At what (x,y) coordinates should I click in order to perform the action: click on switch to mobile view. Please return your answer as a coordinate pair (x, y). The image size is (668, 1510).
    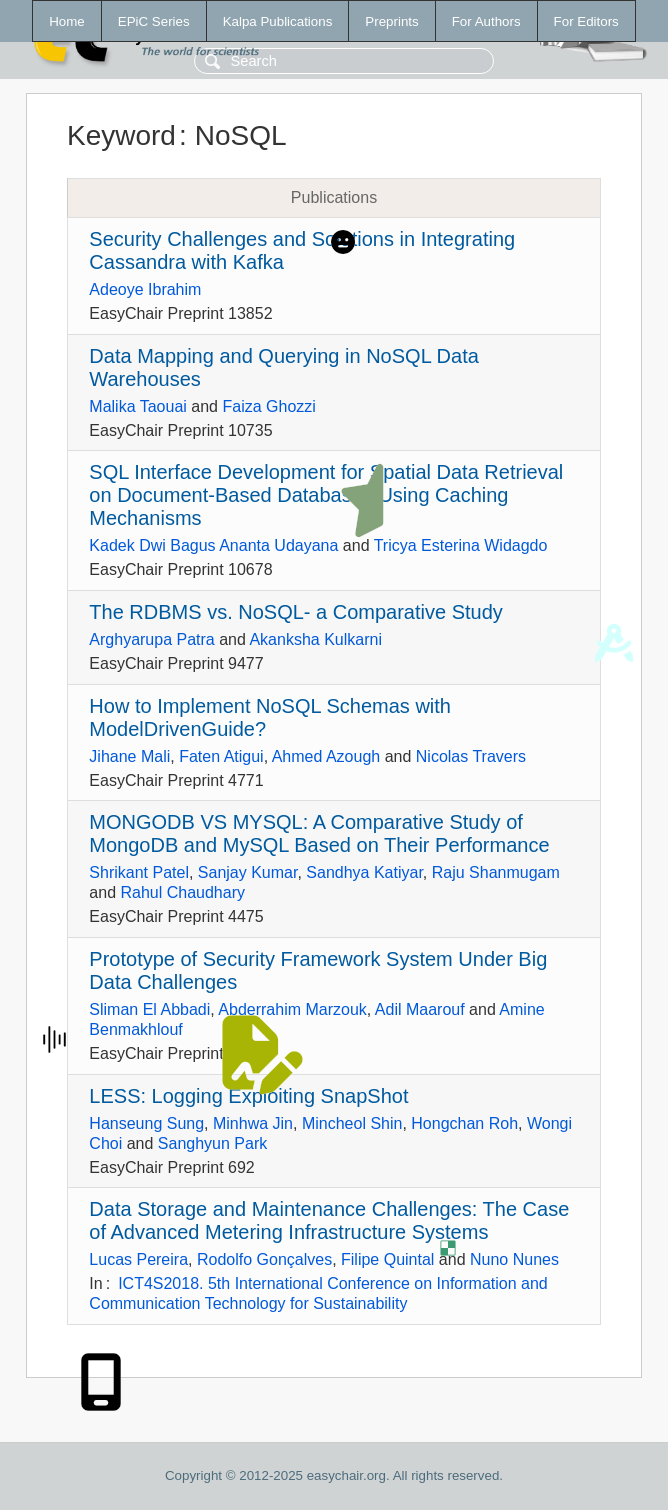
    Looking at the image, I should click on (101, 1382).